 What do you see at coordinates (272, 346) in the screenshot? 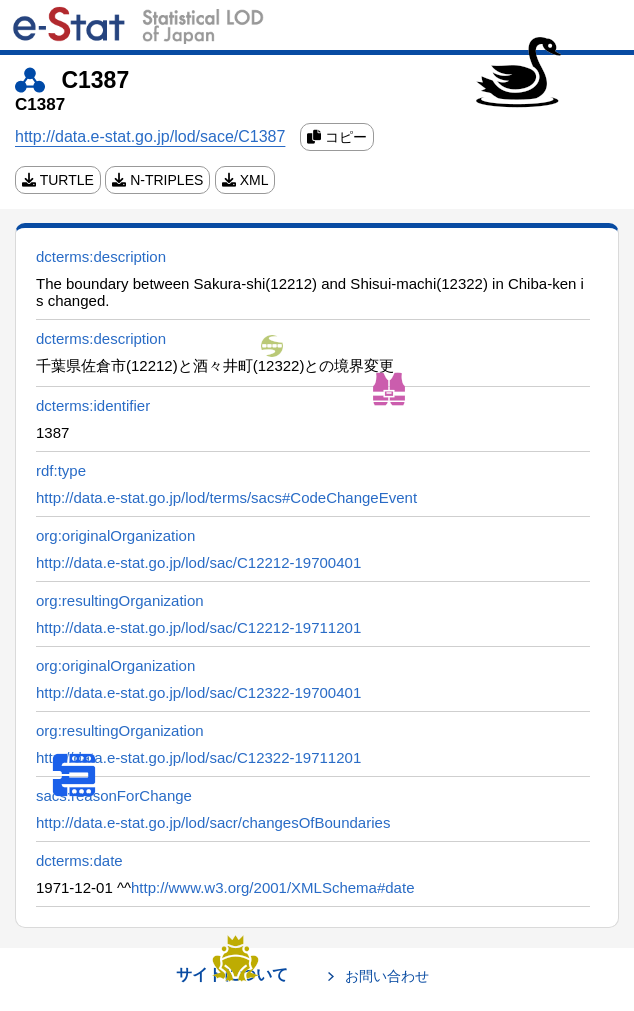
I see `access video or media gallery` at bounding box center [272, 346].